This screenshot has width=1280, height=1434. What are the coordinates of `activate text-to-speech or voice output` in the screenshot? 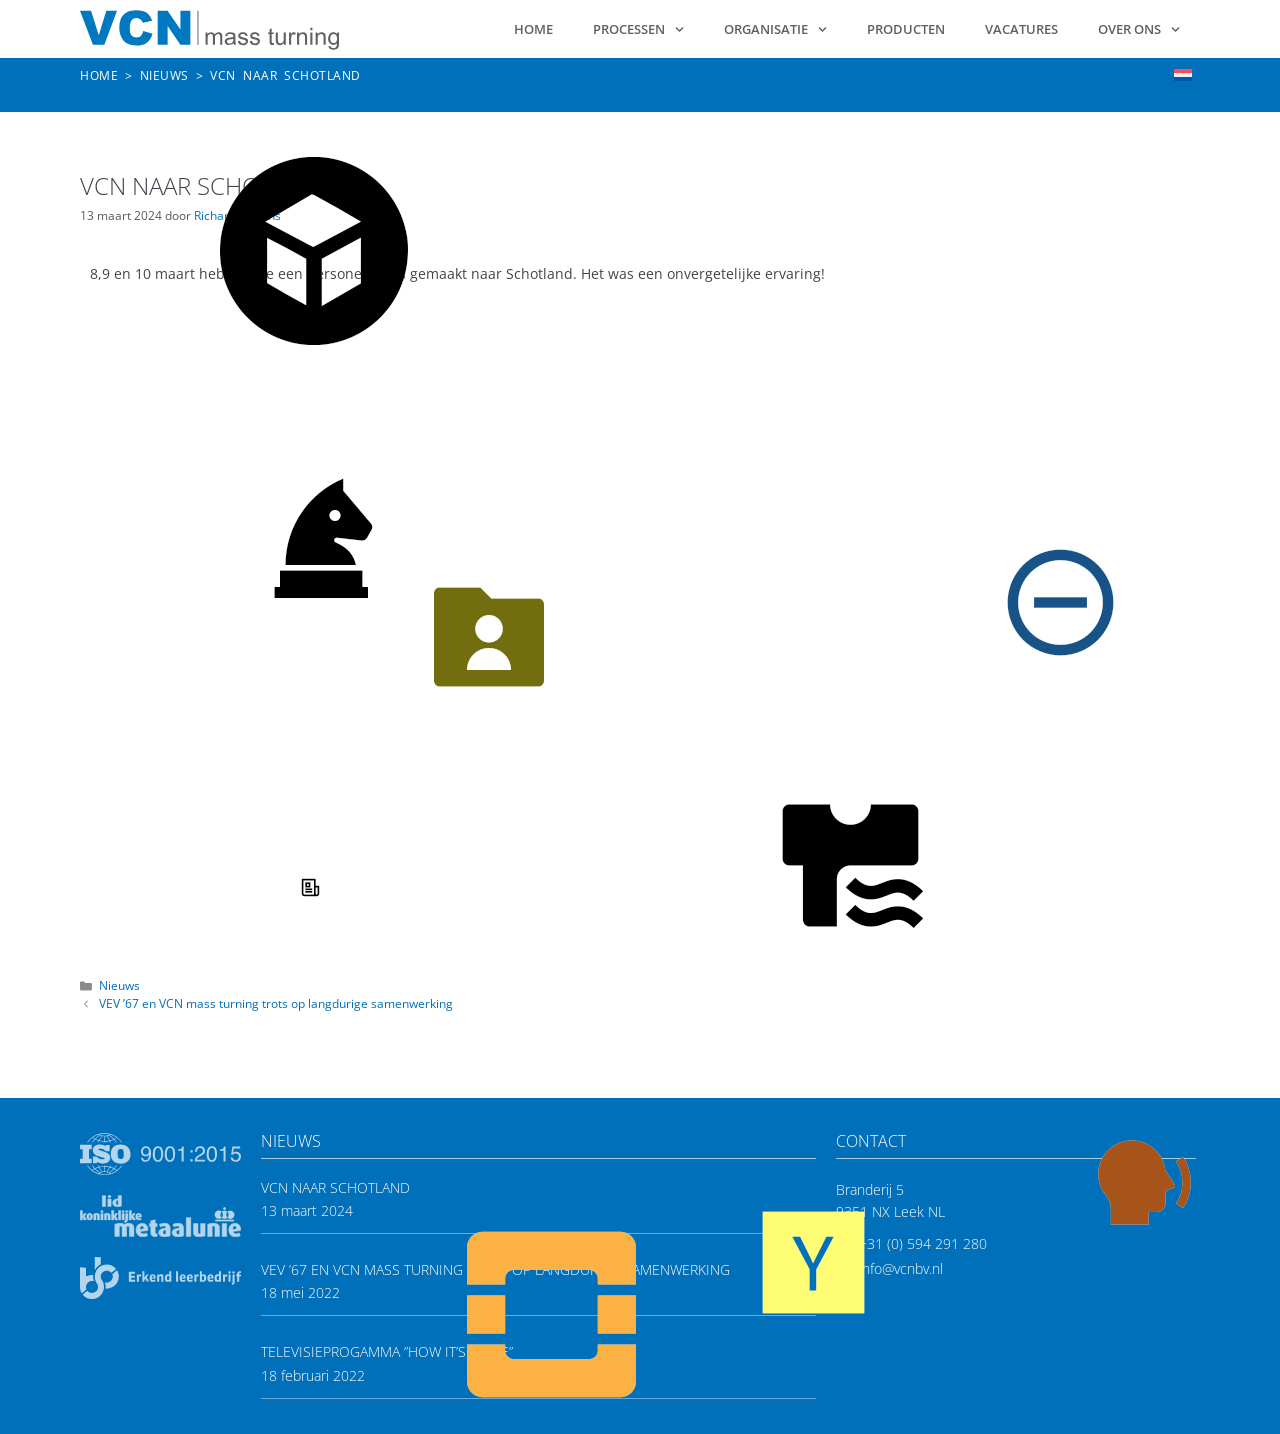 It's located at (1144, 1182).